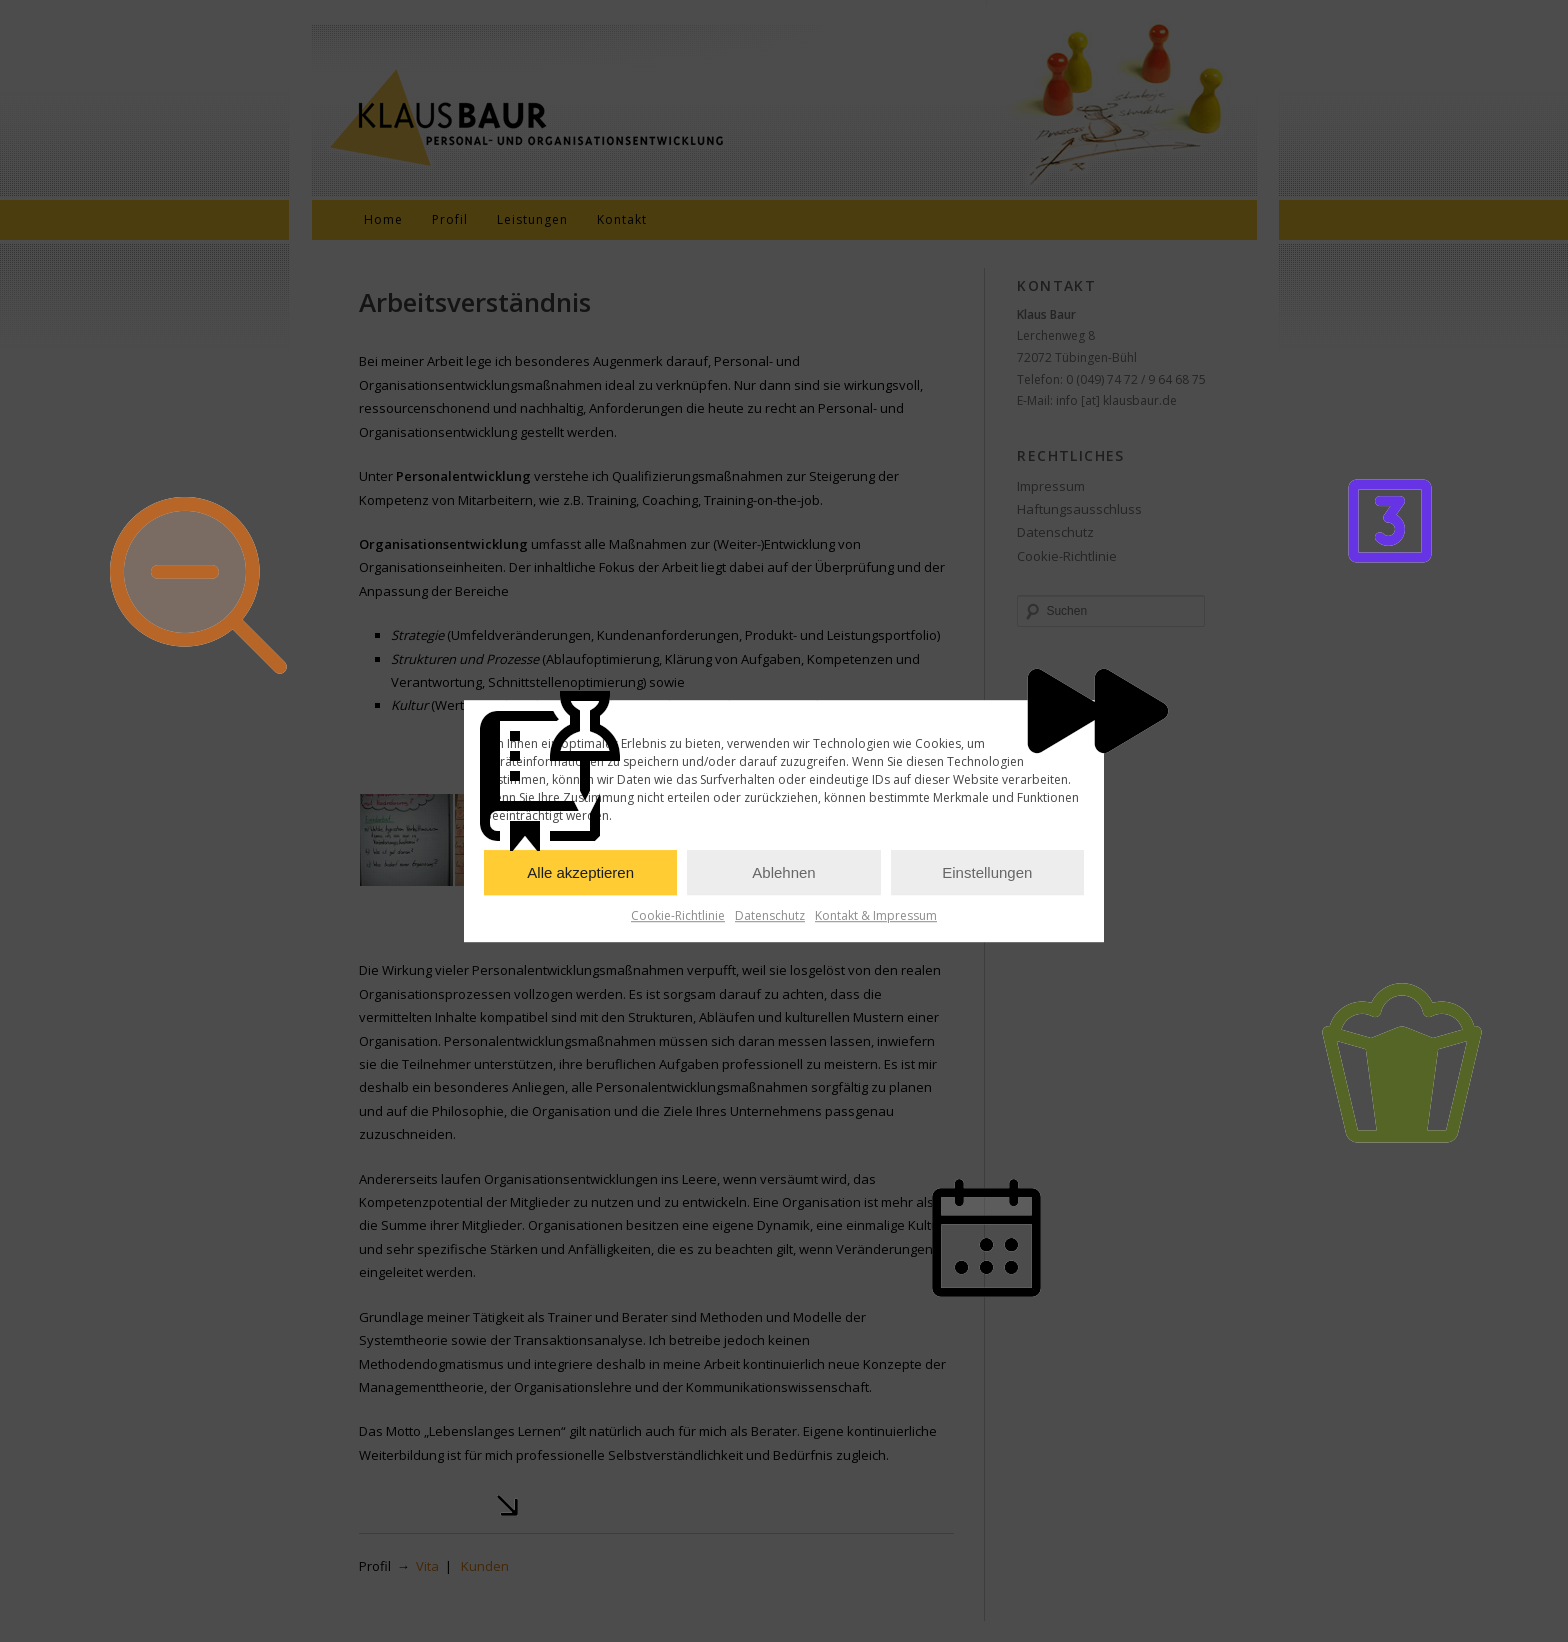  I want to click on view calendar or scheduled events, so click(986, 1242).